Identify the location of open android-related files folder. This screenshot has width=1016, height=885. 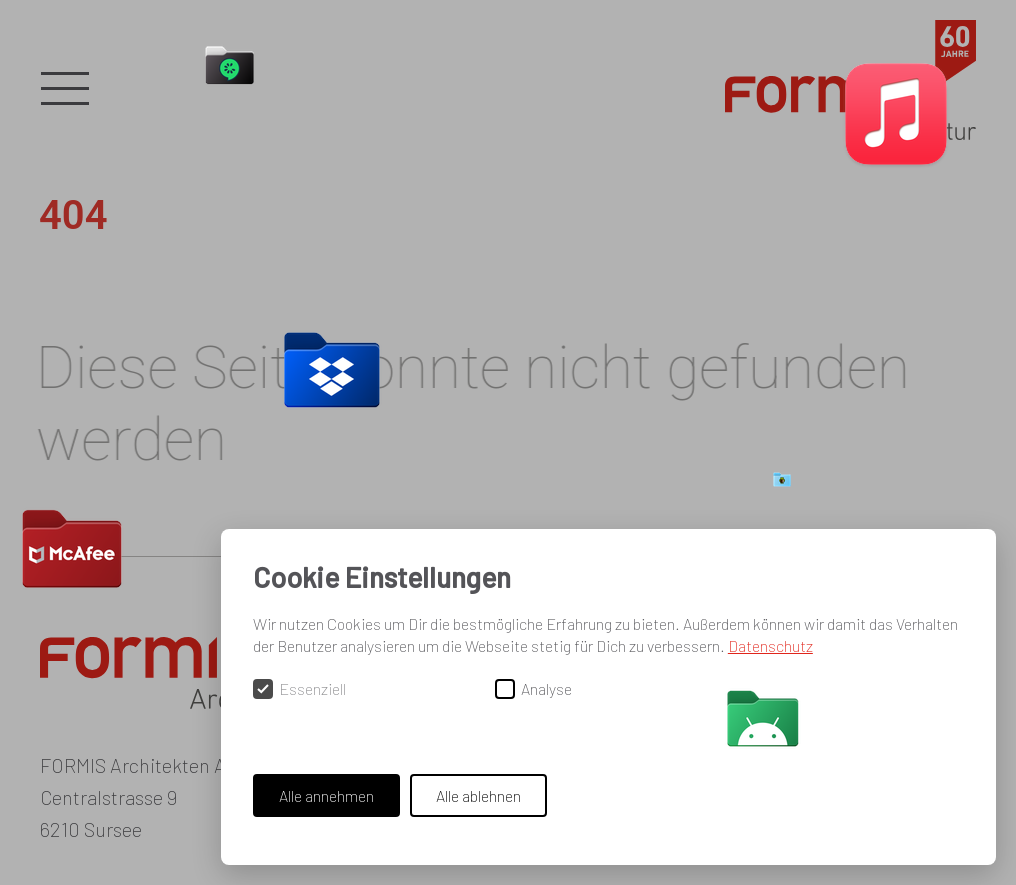
(762, 720).